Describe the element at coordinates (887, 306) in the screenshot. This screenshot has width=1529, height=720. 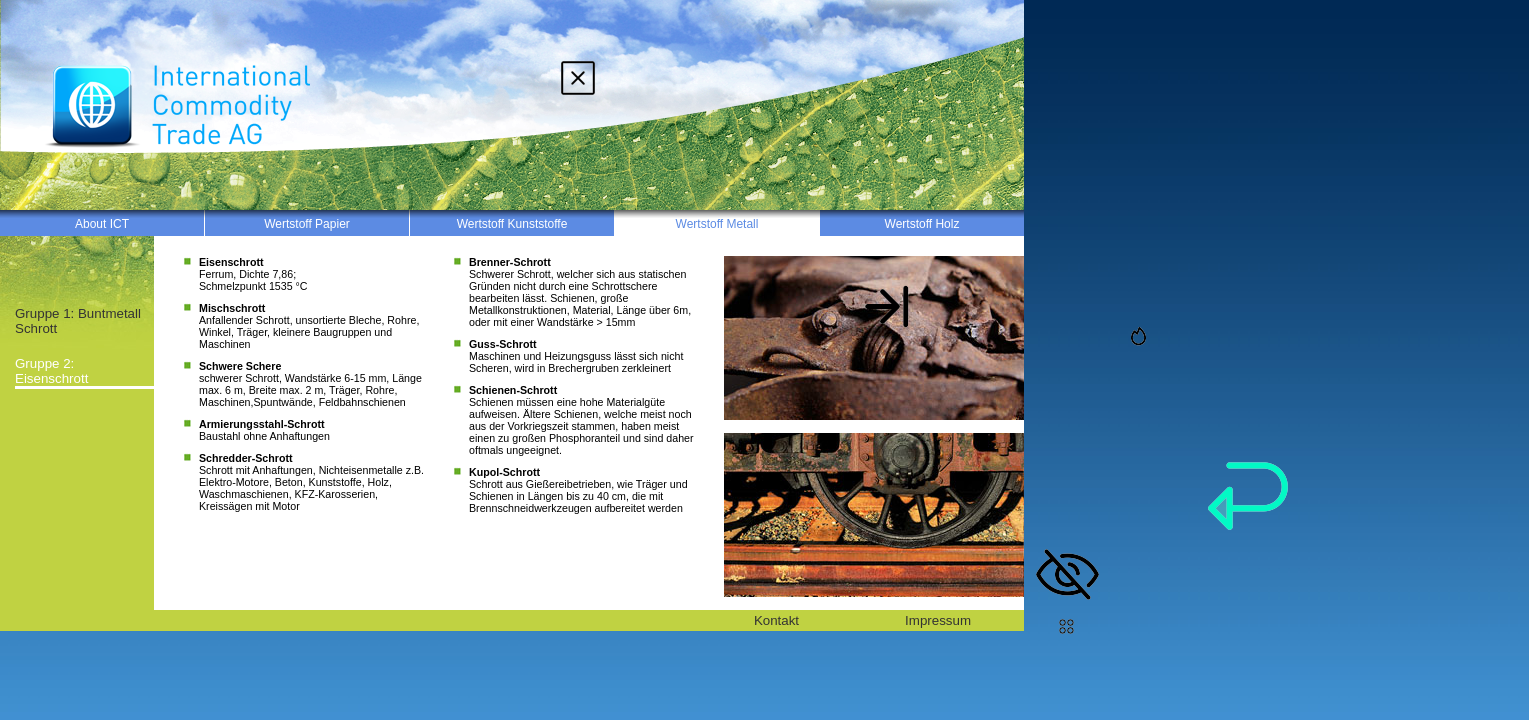
I see `navigate to the next item or page` at that location.